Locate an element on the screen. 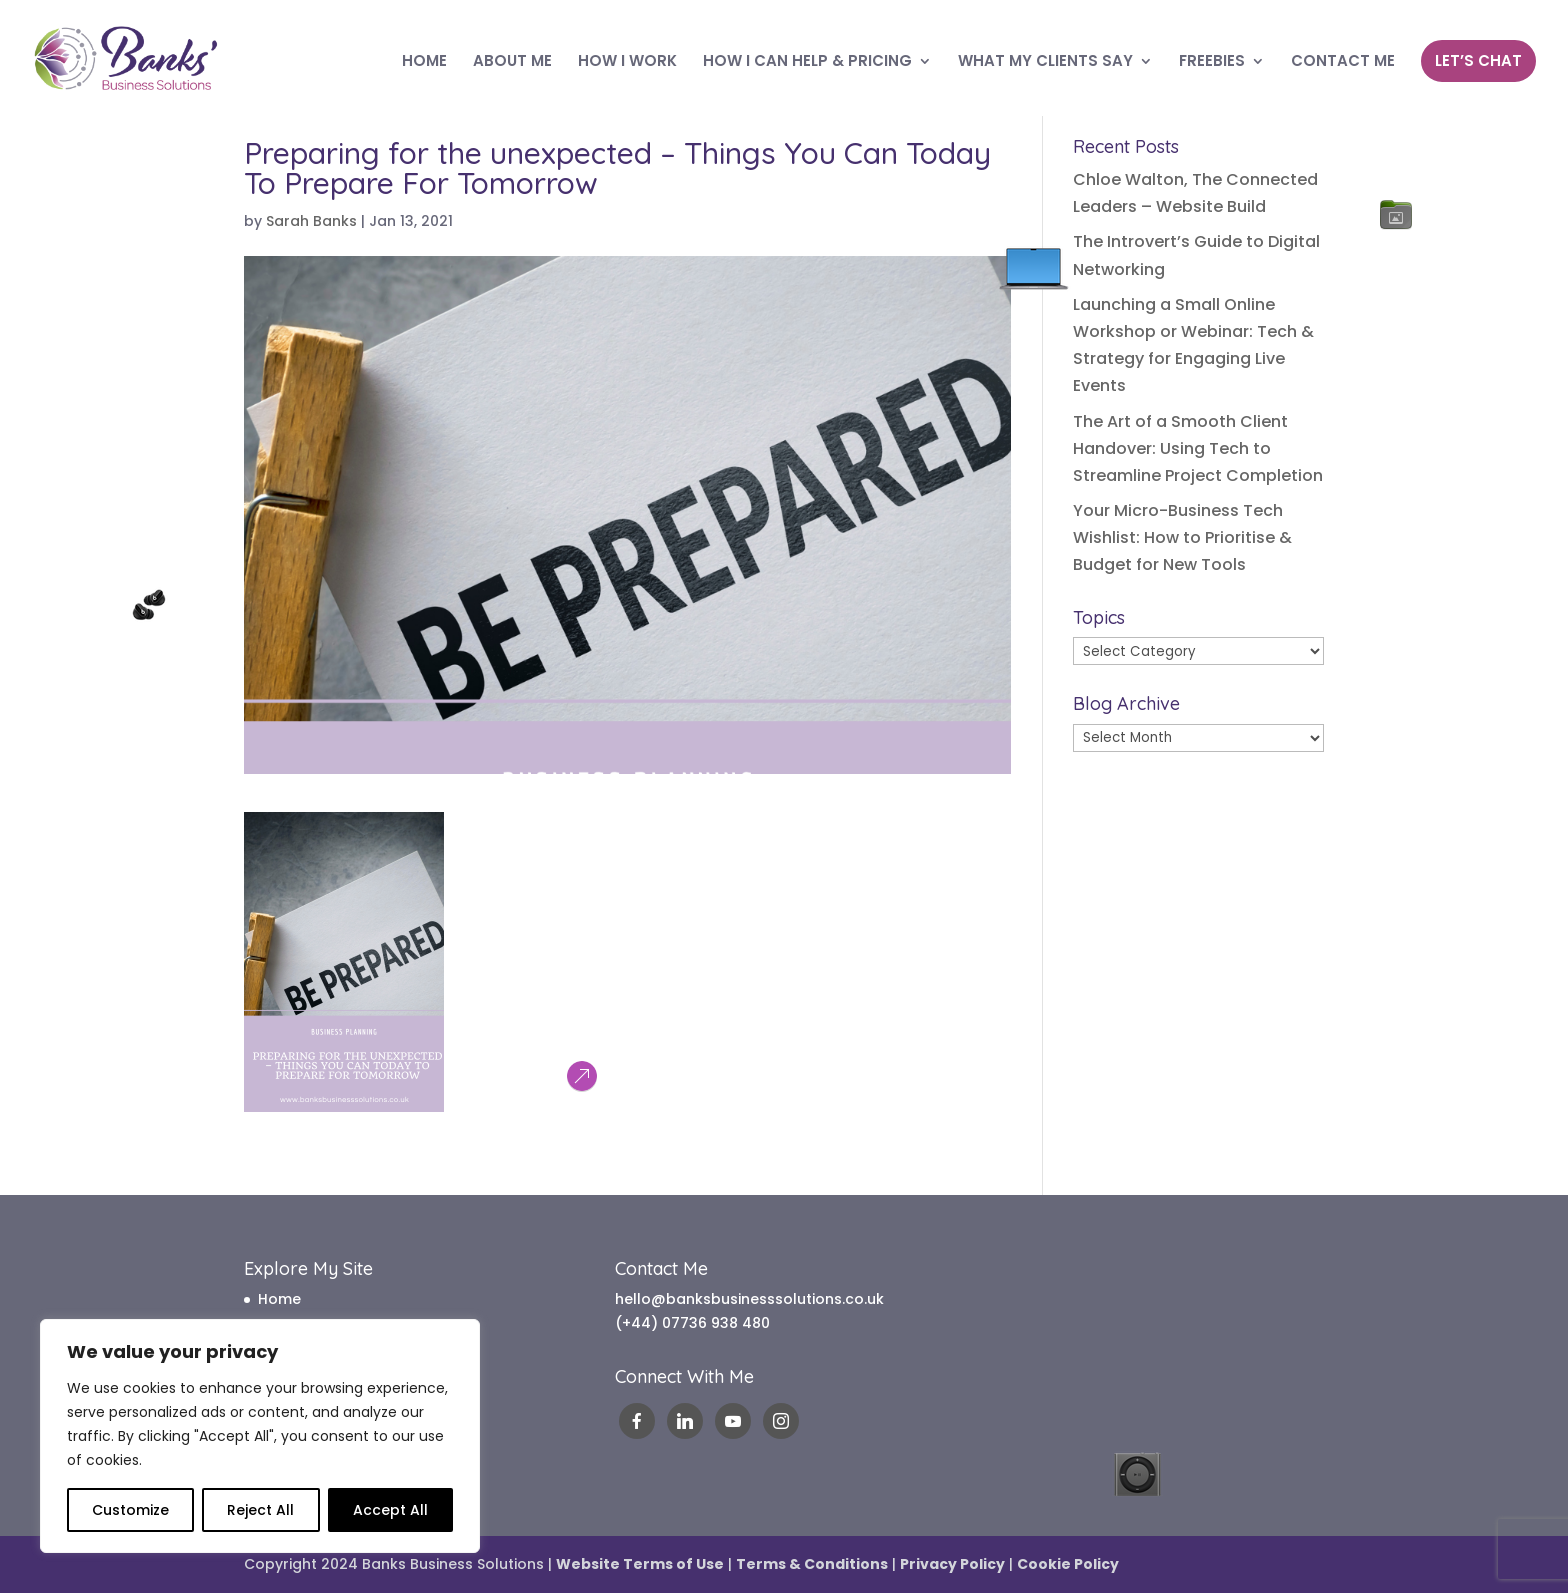 This screenshot has height=1593, width=1568. iPod shuffle device in space gray is located at coordinates (1137, 1474).